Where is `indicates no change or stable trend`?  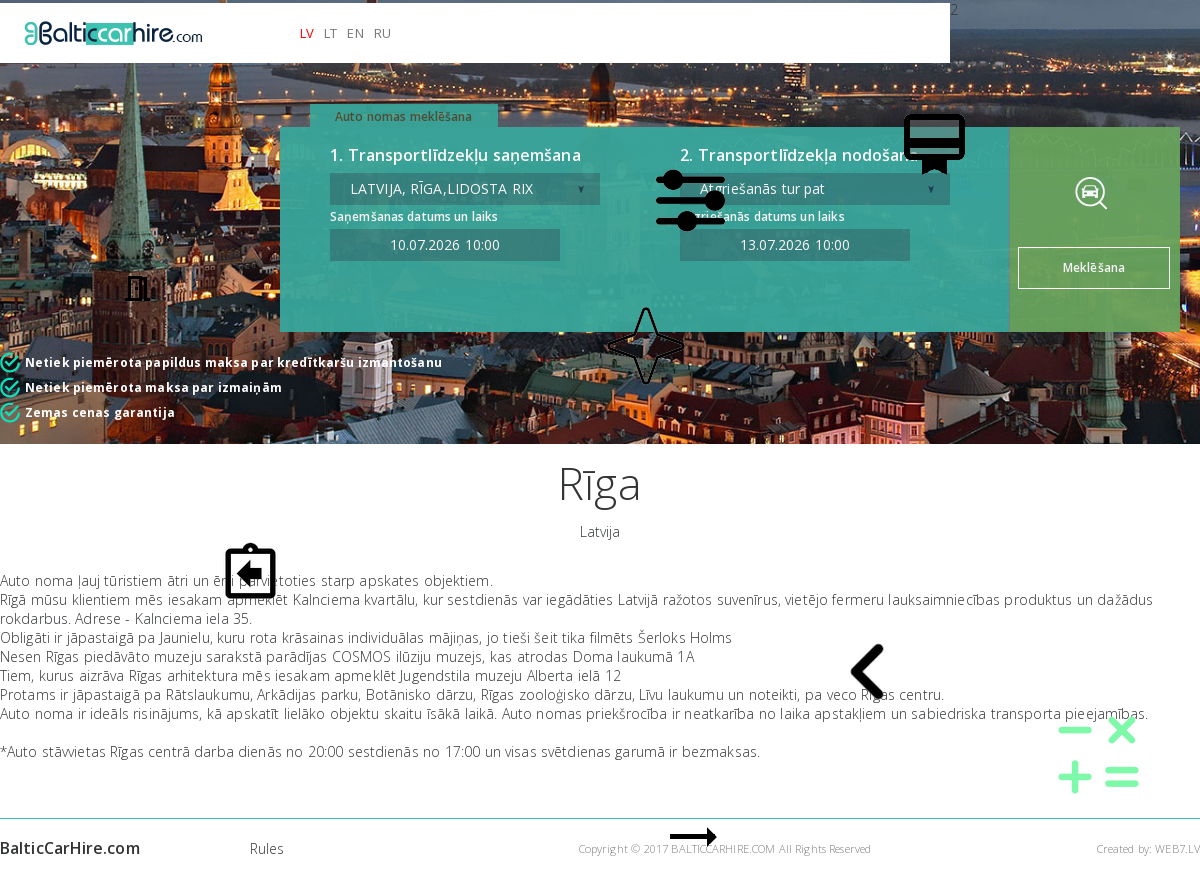
indicates no change or stable trend is located at coordinates (692, 837).